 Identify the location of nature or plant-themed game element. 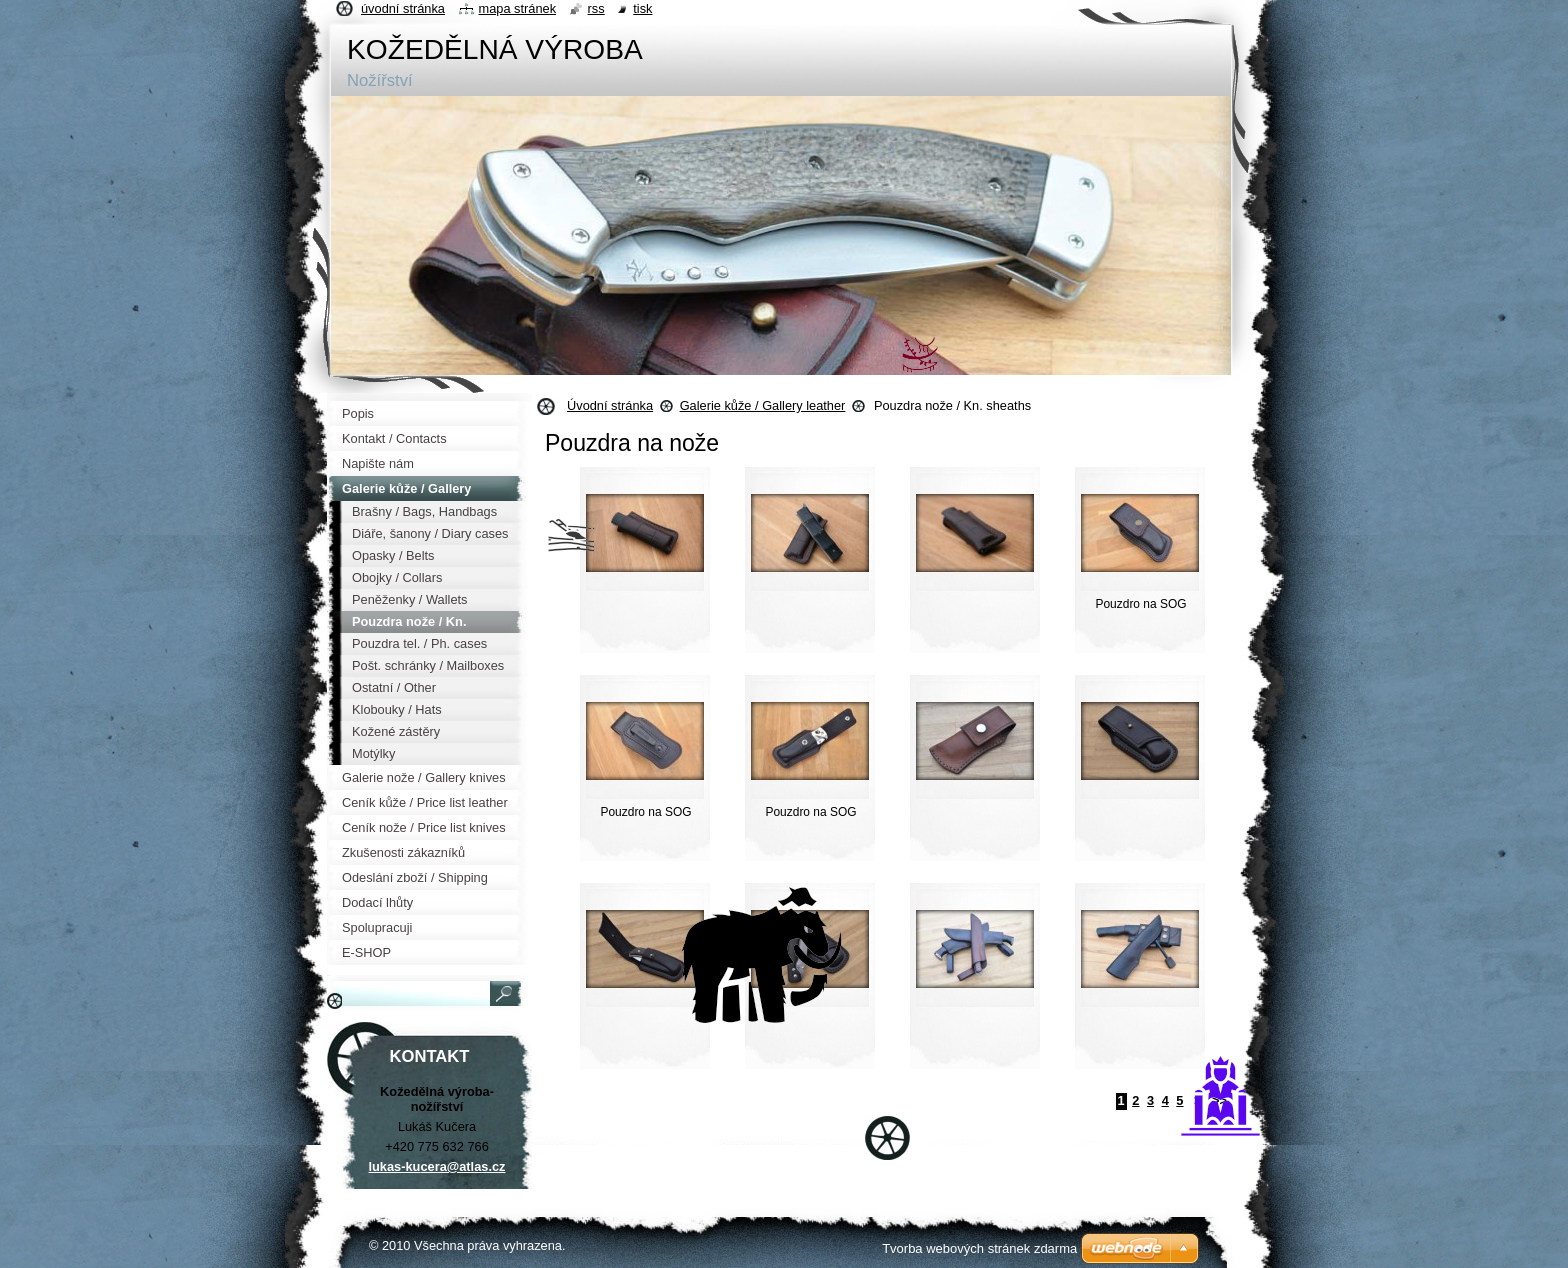
(920, 355).